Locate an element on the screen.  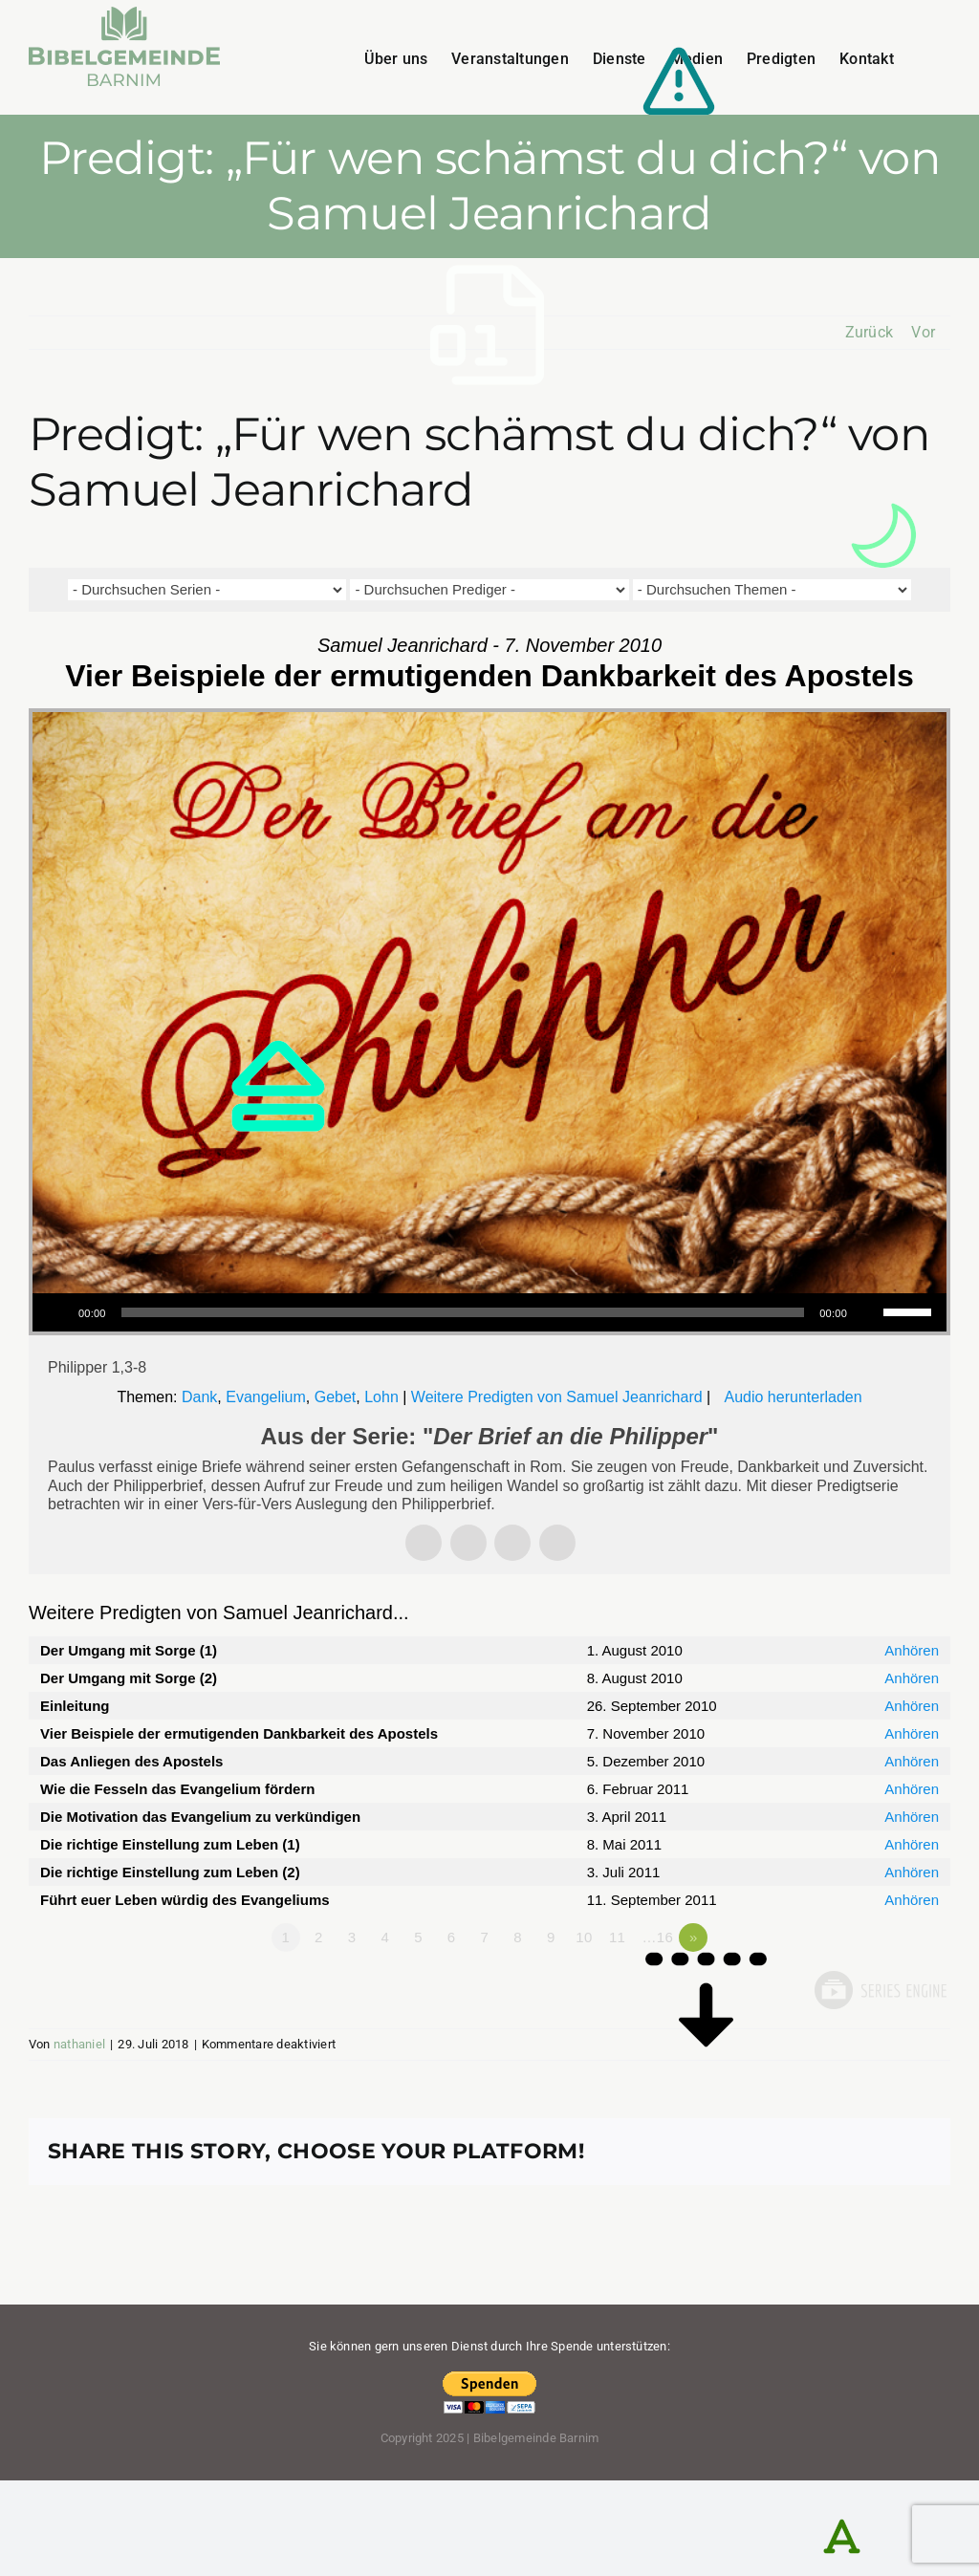
switch to dark mode is located at coordinates (882, 534).